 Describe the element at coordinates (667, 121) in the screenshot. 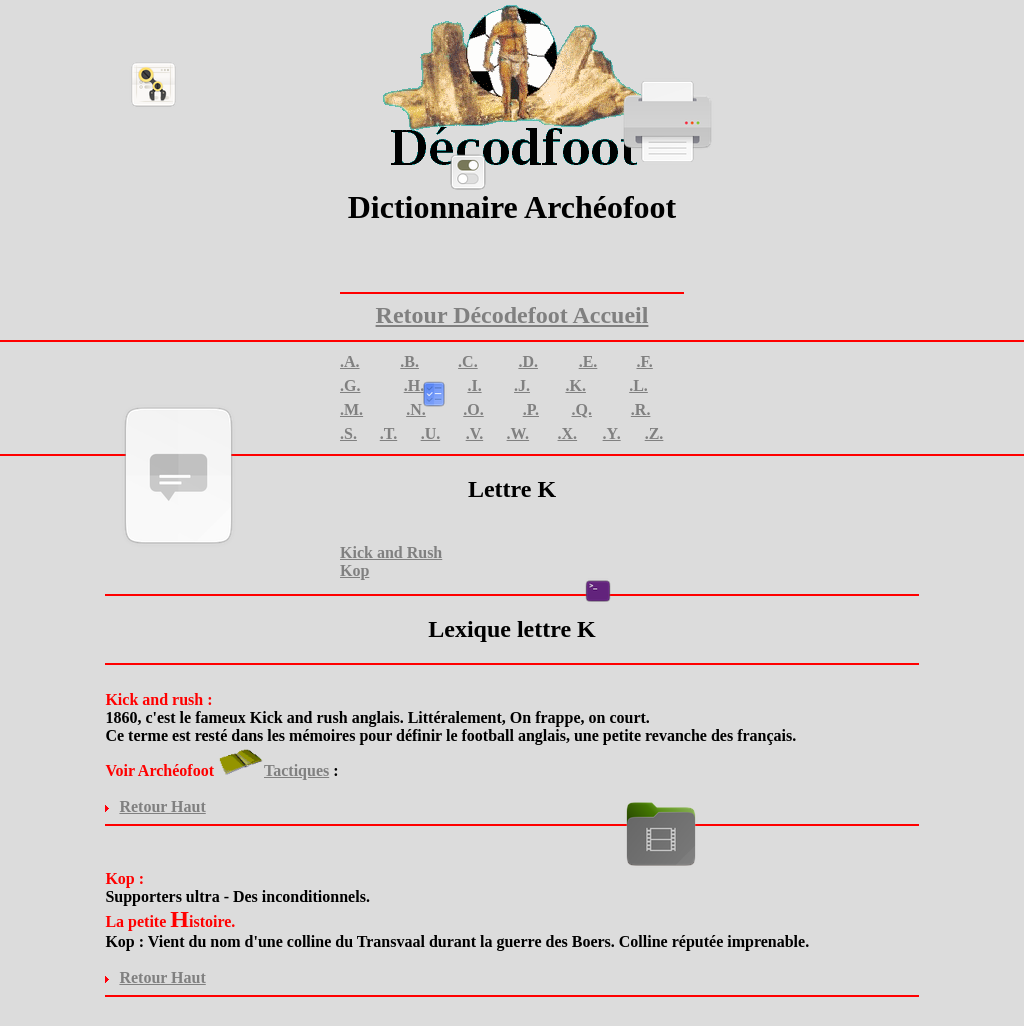

I see `print current document or page` at that location.